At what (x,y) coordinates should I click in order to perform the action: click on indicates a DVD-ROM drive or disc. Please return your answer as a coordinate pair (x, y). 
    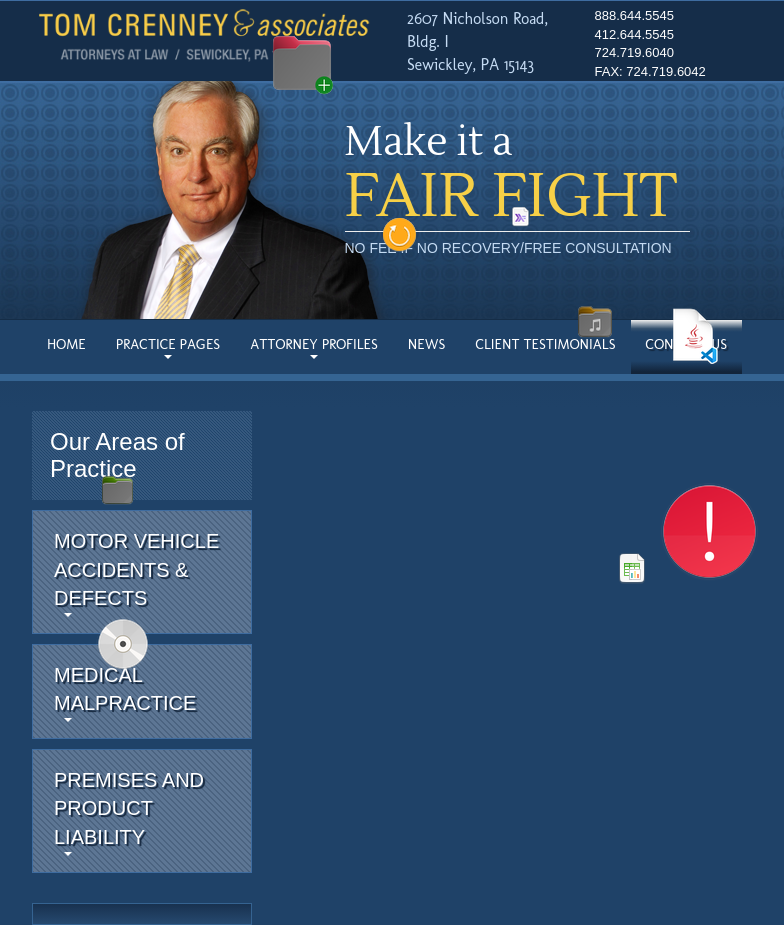
    Looking at the image, I should click on (123, 644).